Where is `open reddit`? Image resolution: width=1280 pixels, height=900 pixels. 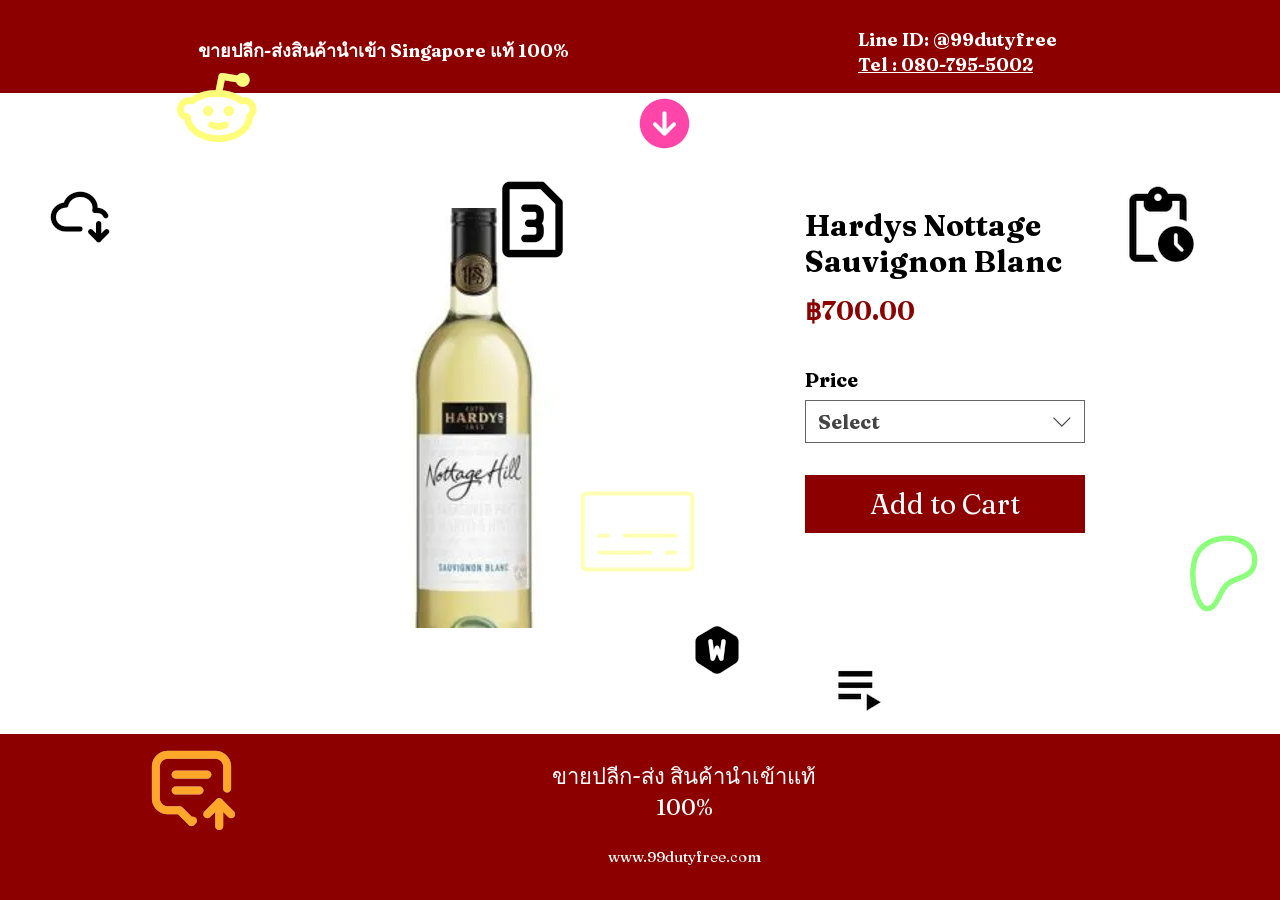 open reddit is located at coordinates (218, 107).